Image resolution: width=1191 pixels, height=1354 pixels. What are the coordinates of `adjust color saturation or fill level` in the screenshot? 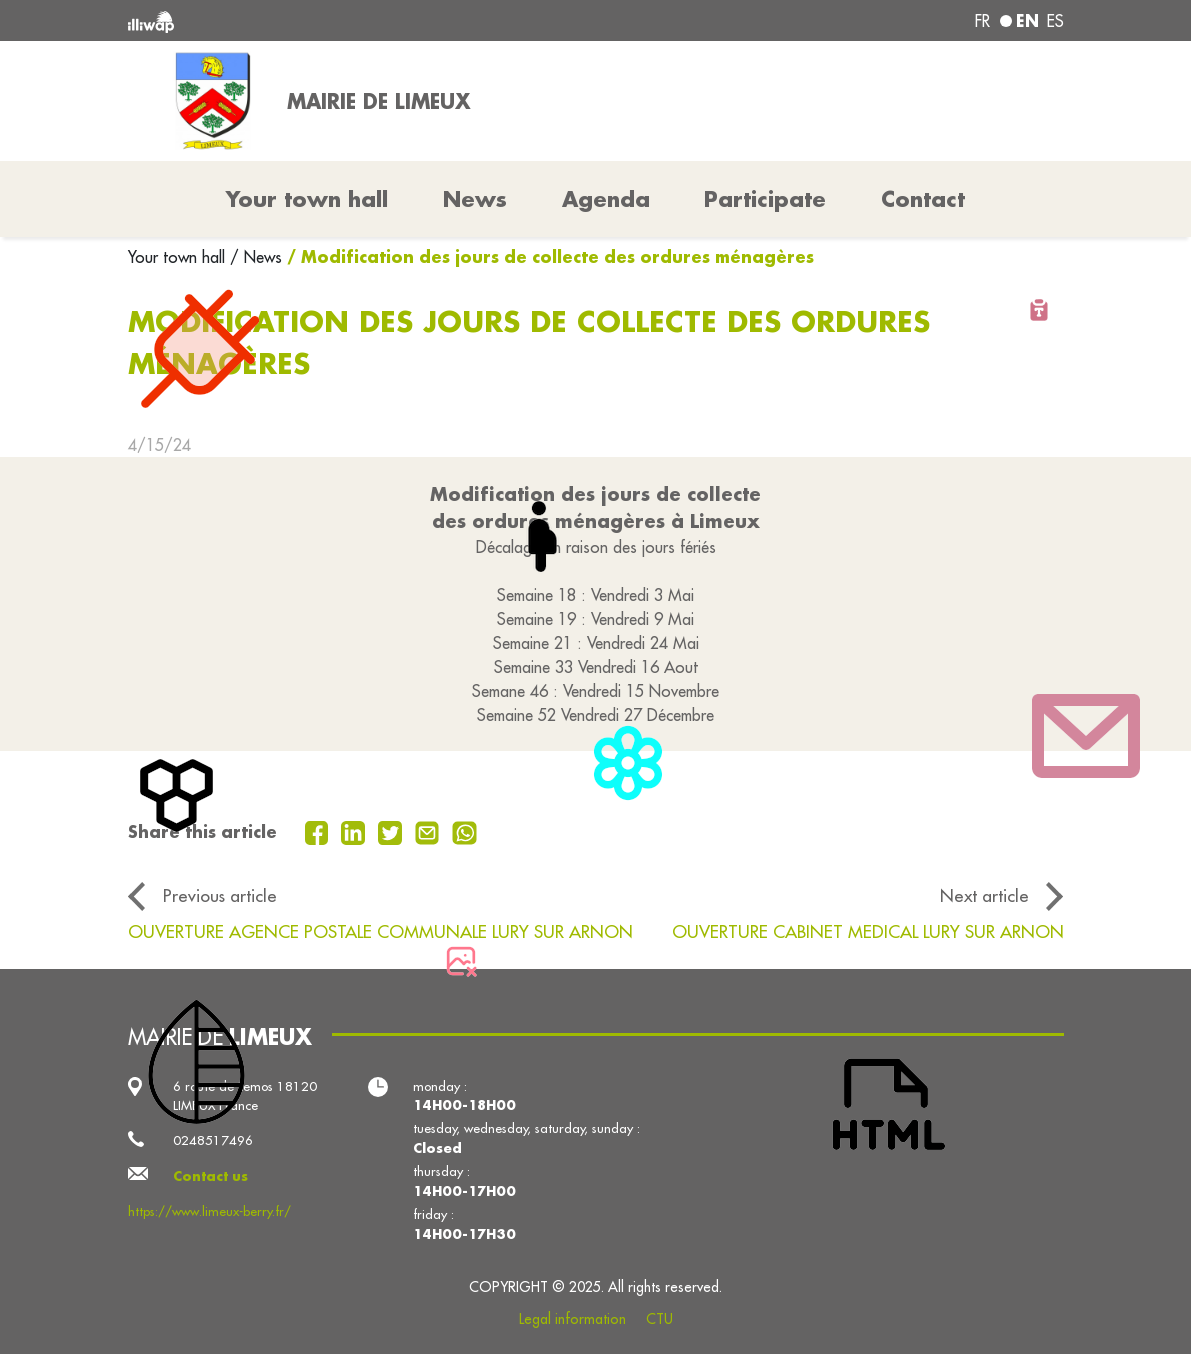 It's located at (196, 1066).